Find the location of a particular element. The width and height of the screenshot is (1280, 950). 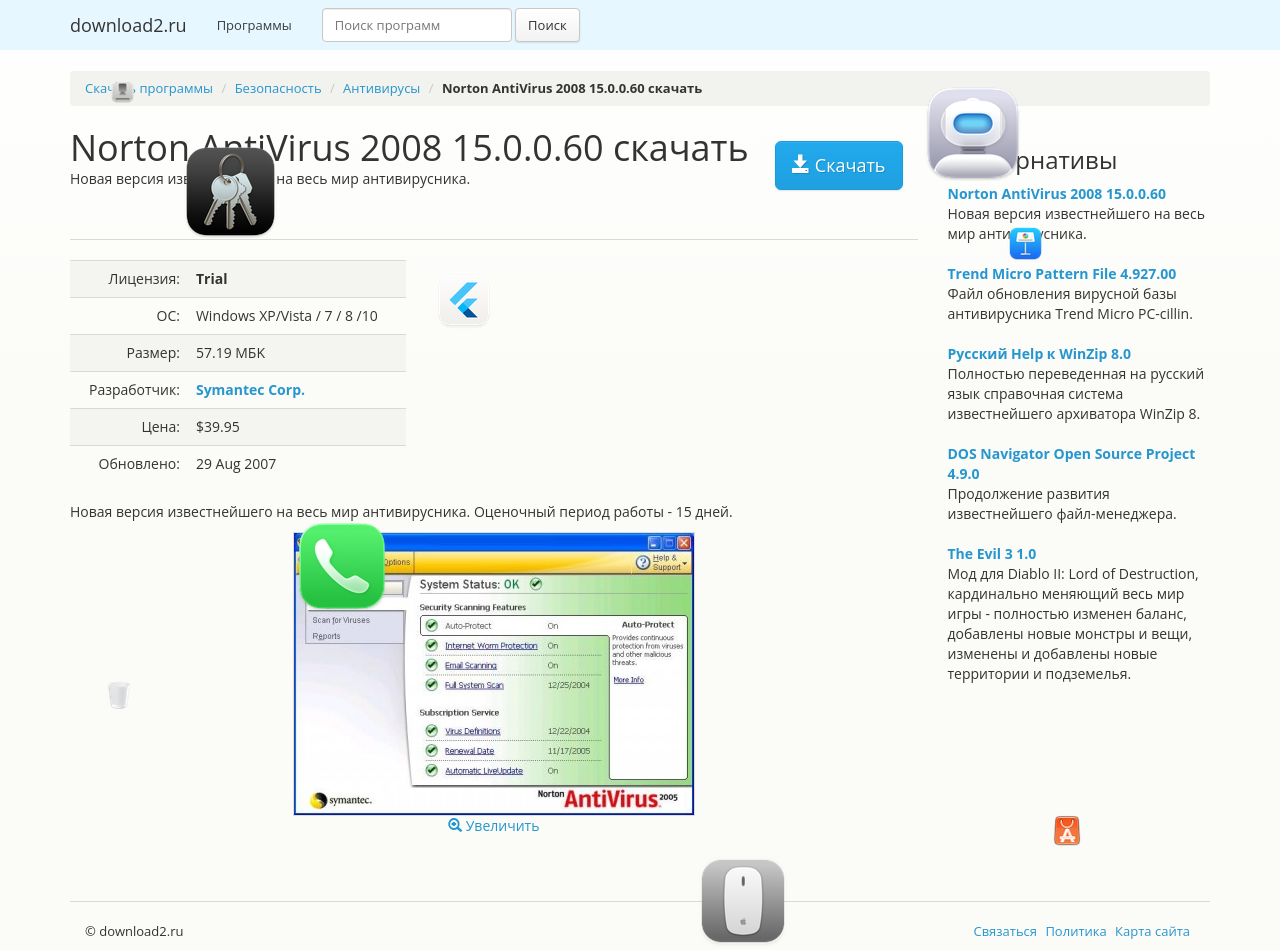

open keychain access to manage saved passwords is located at coordinates (230, 191).